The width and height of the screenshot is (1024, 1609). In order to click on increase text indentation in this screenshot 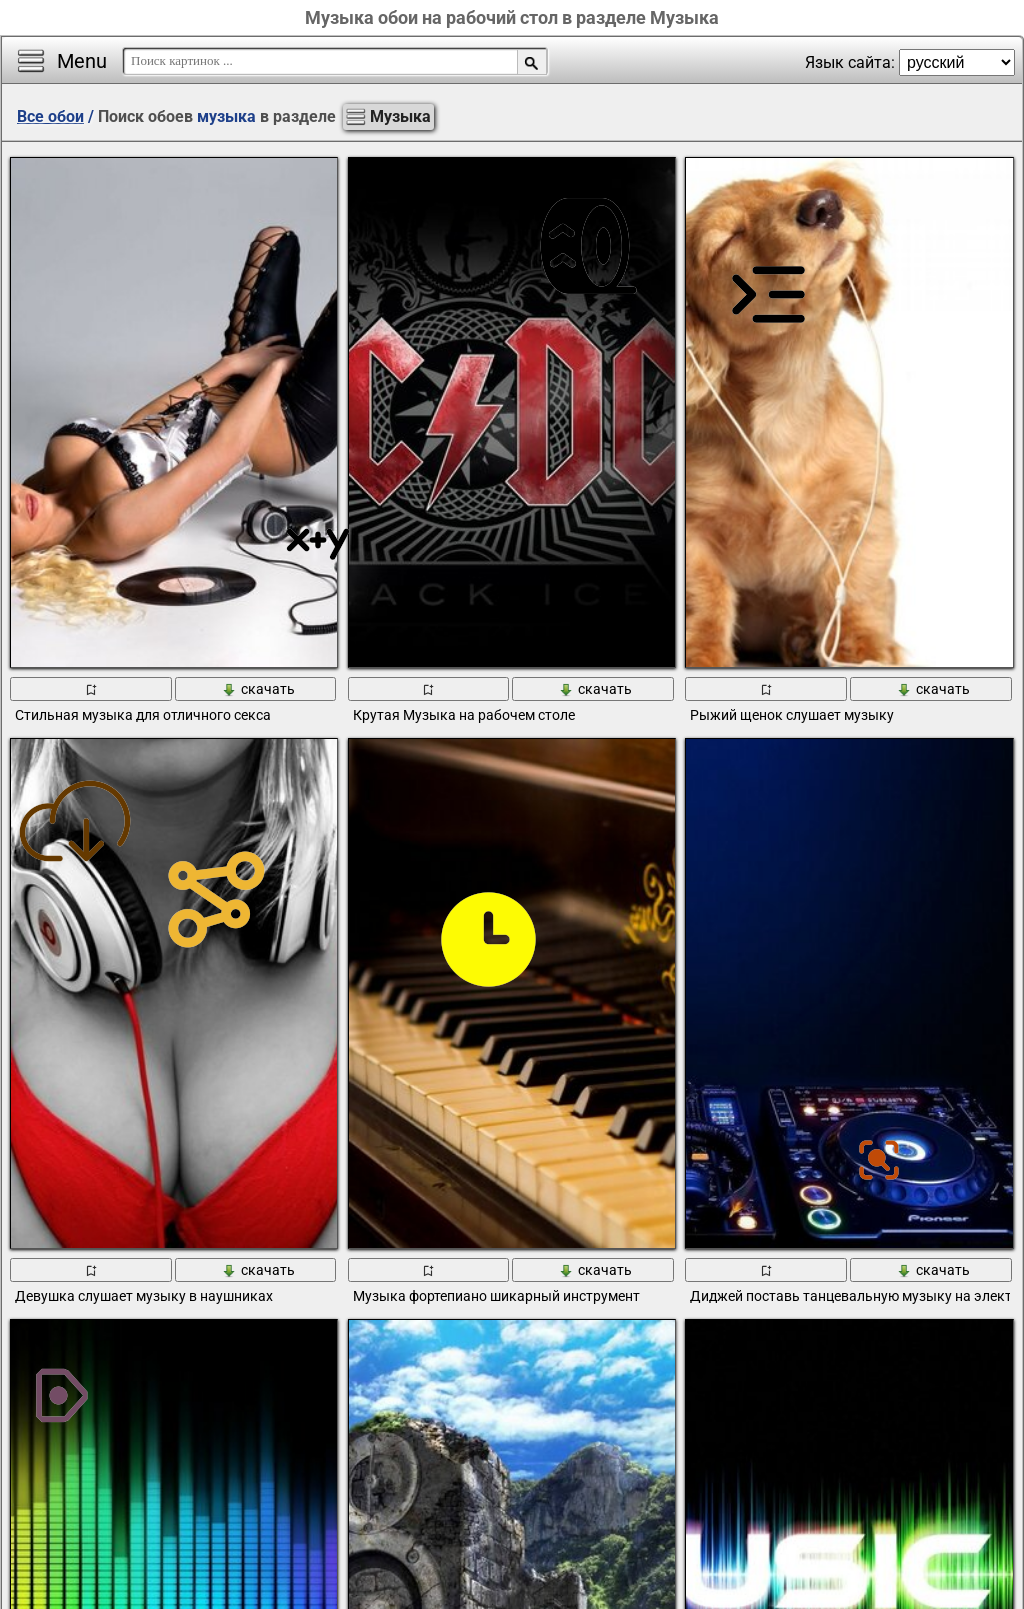, I will do `click(768, 294)`.